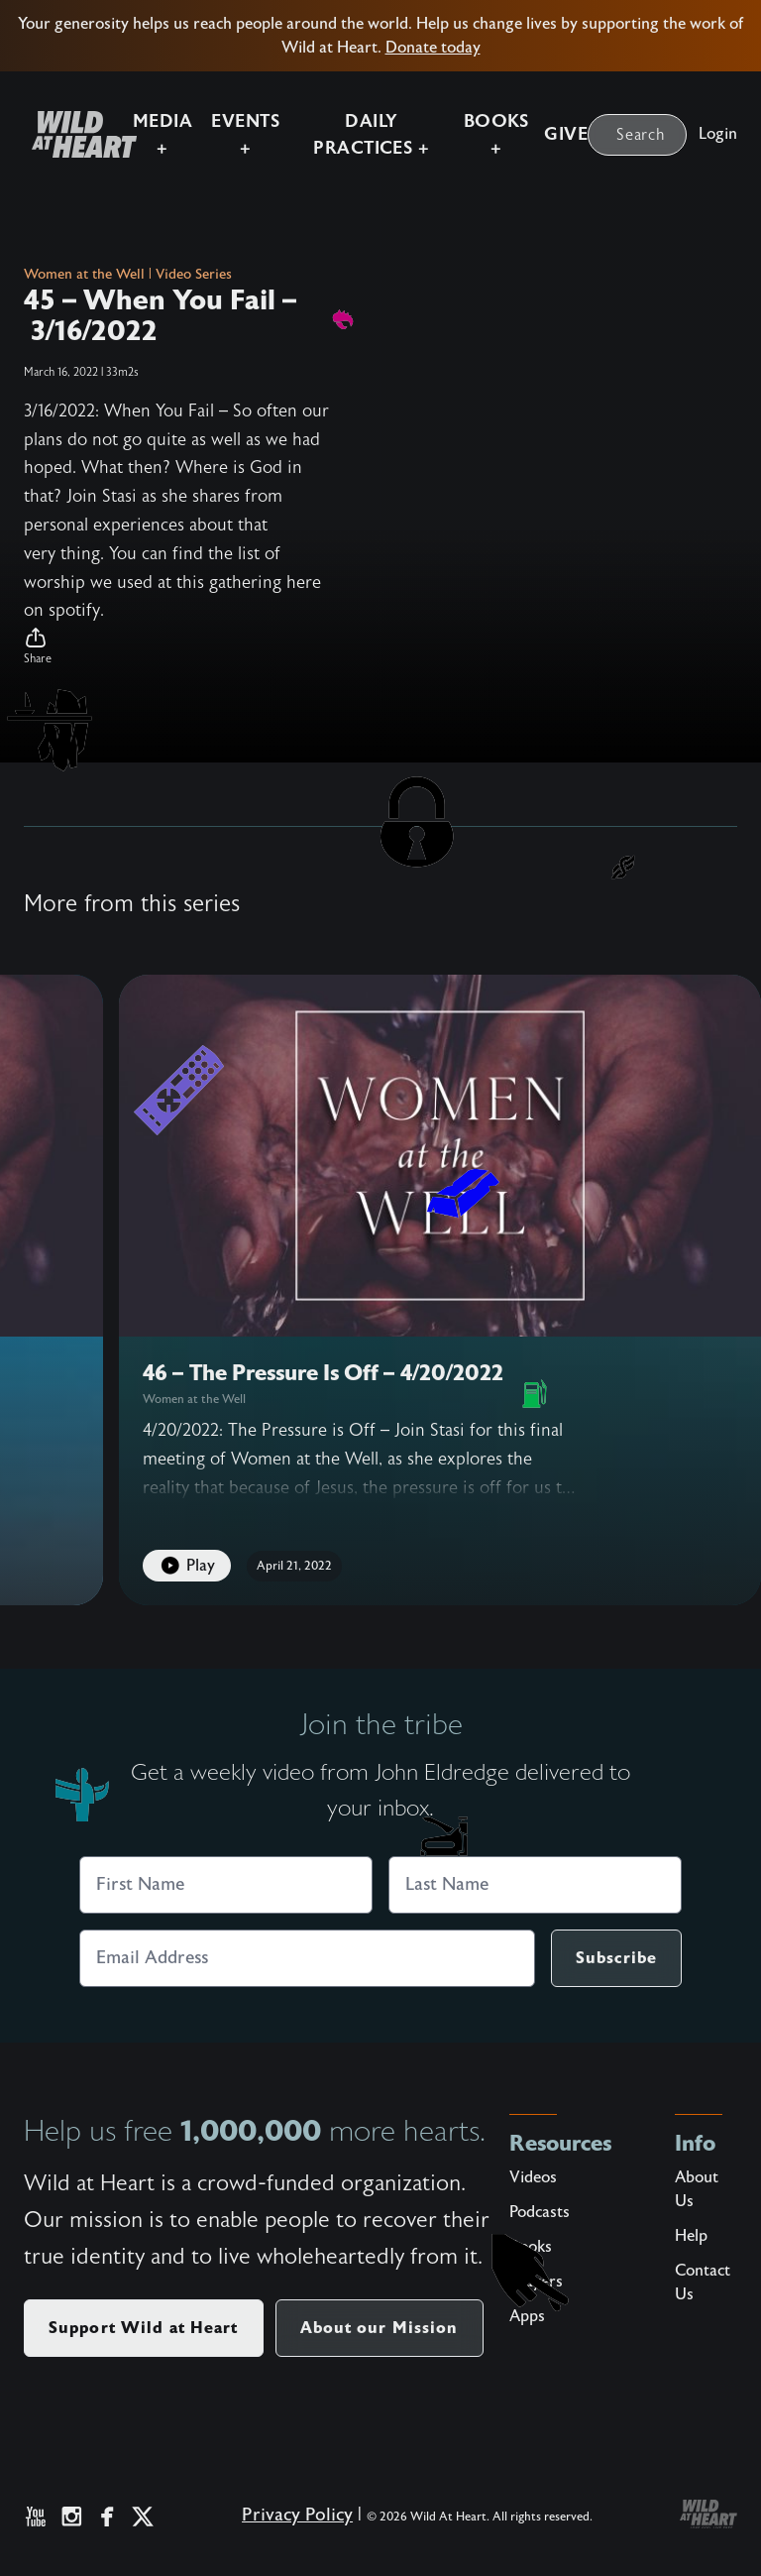  What do you see at coordinates (178, 1089) in the screenshot?
I see `access remote control features` at bounding box center [178, 1089].